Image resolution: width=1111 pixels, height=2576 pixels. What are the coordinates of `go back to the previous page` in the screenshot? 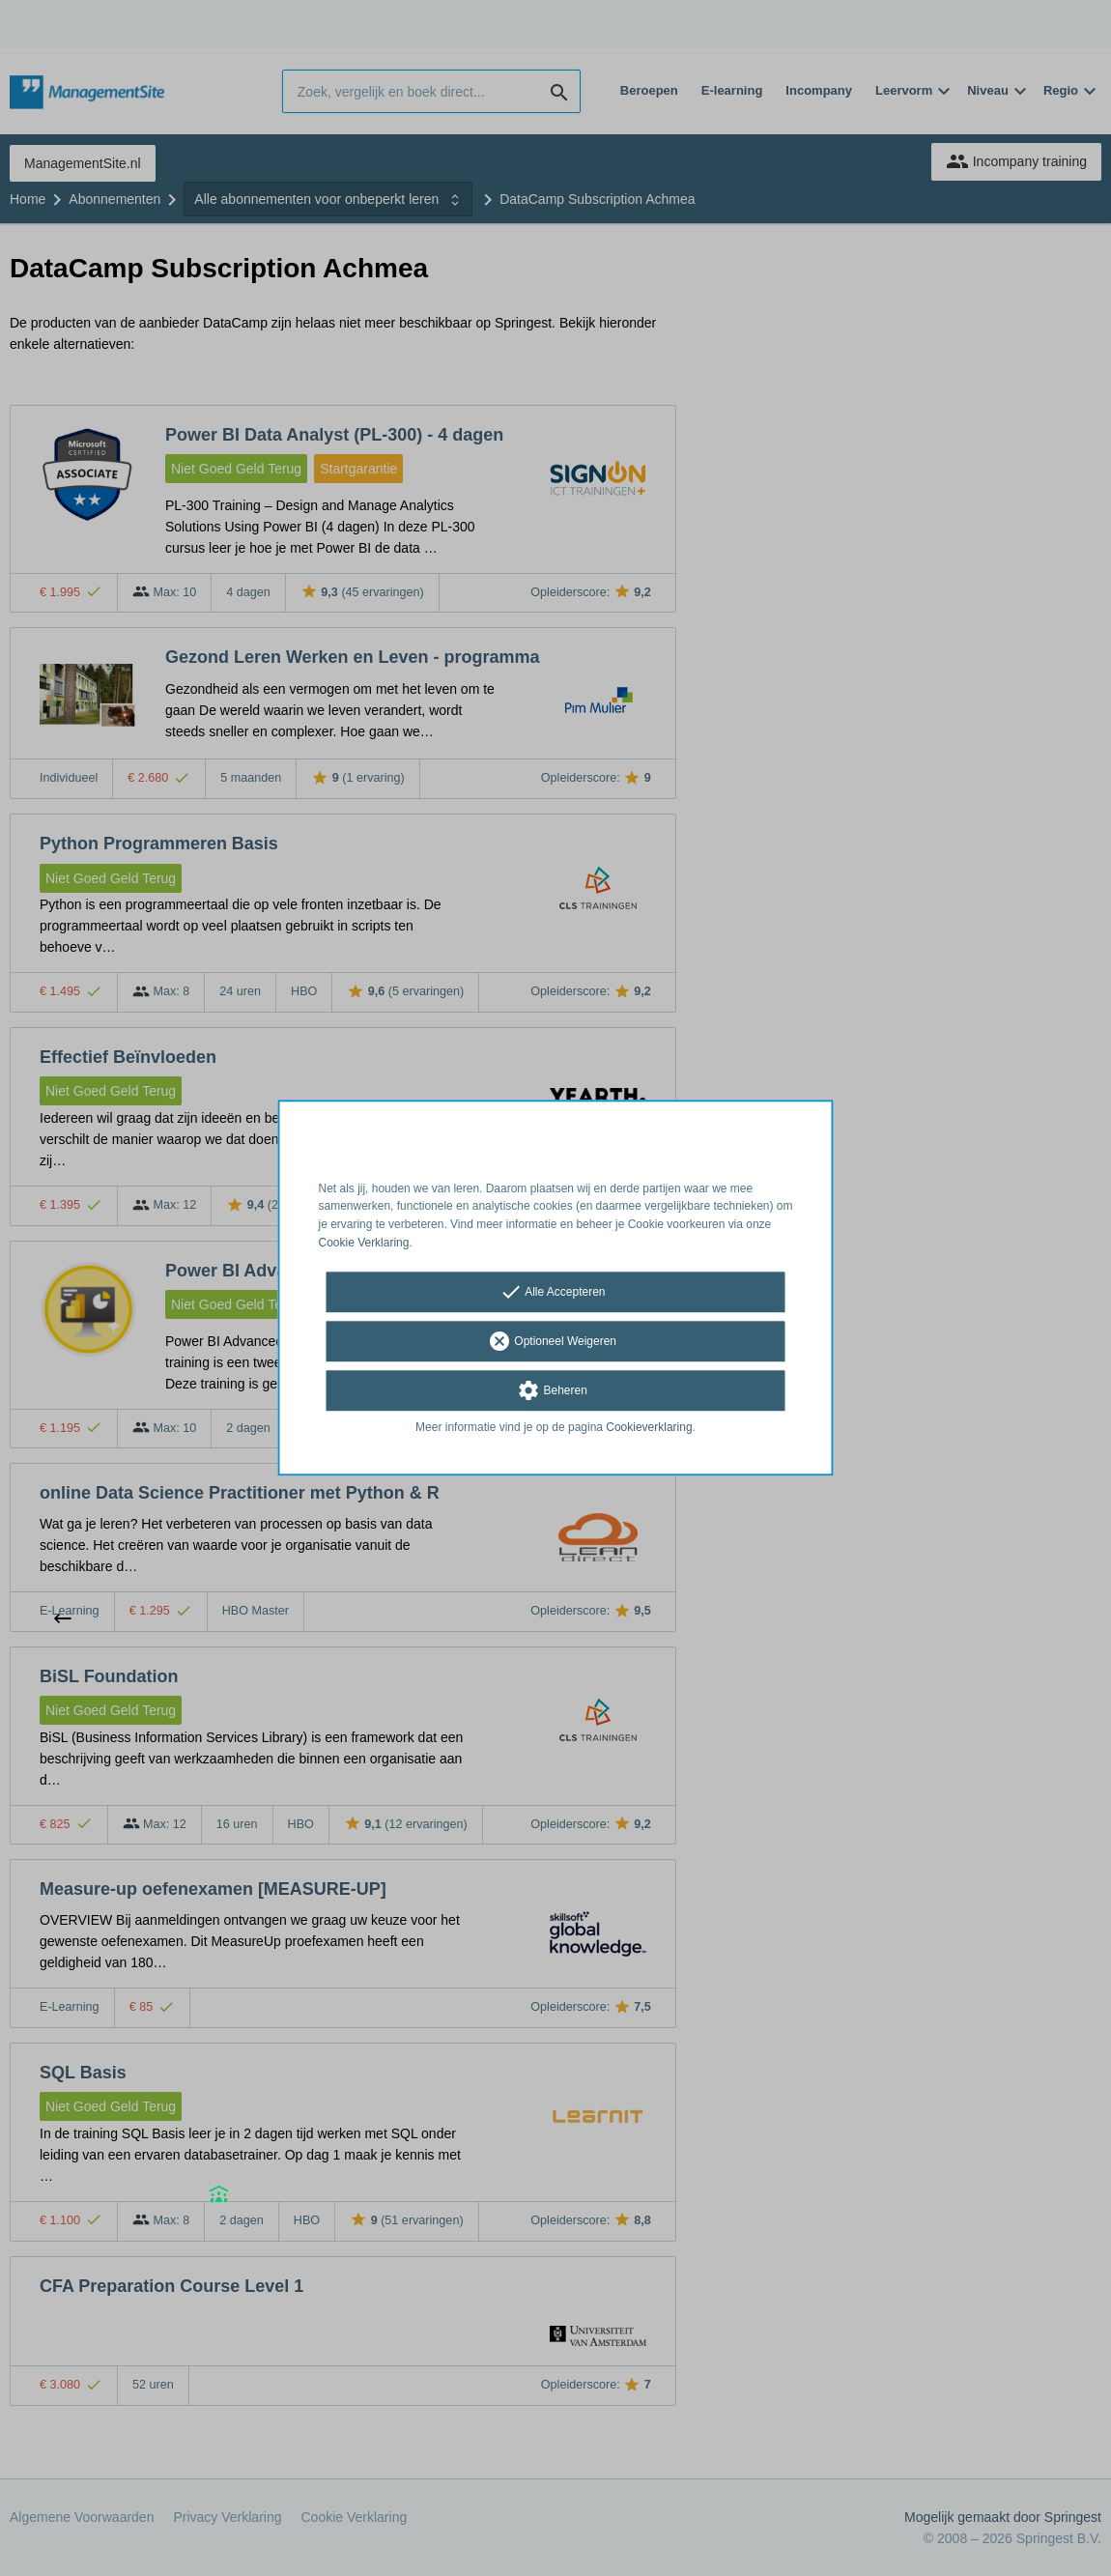 It's located at (63, 1618).